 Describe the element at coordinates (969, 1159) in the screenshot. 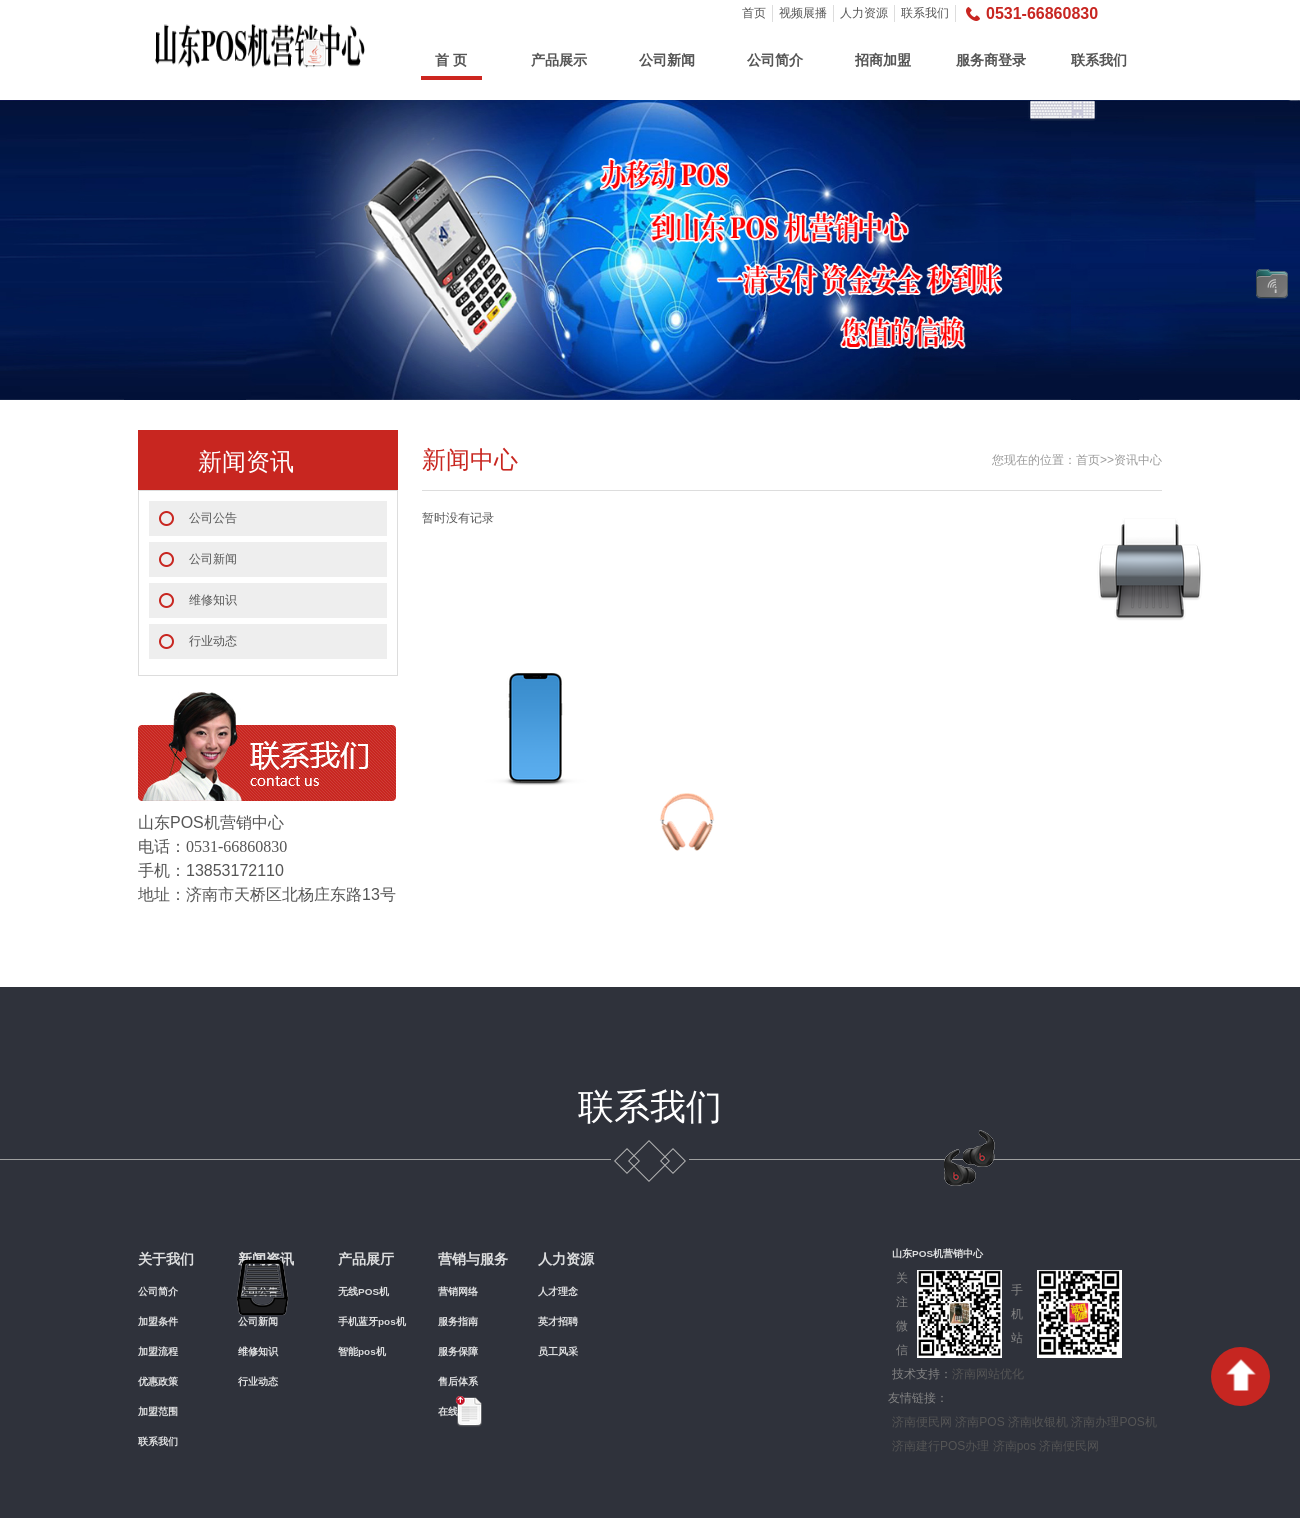

I see `connect beats fit pro earbuds via bluetooth` at that location.